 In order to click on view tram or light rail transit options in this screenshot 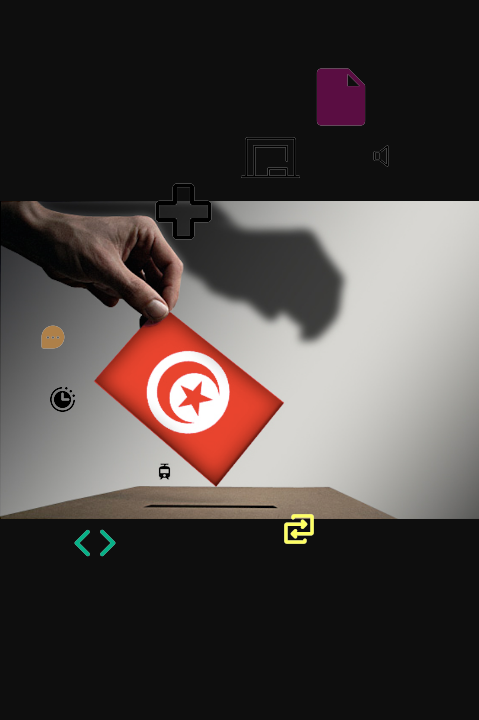, I will do `click(164, 471)`.